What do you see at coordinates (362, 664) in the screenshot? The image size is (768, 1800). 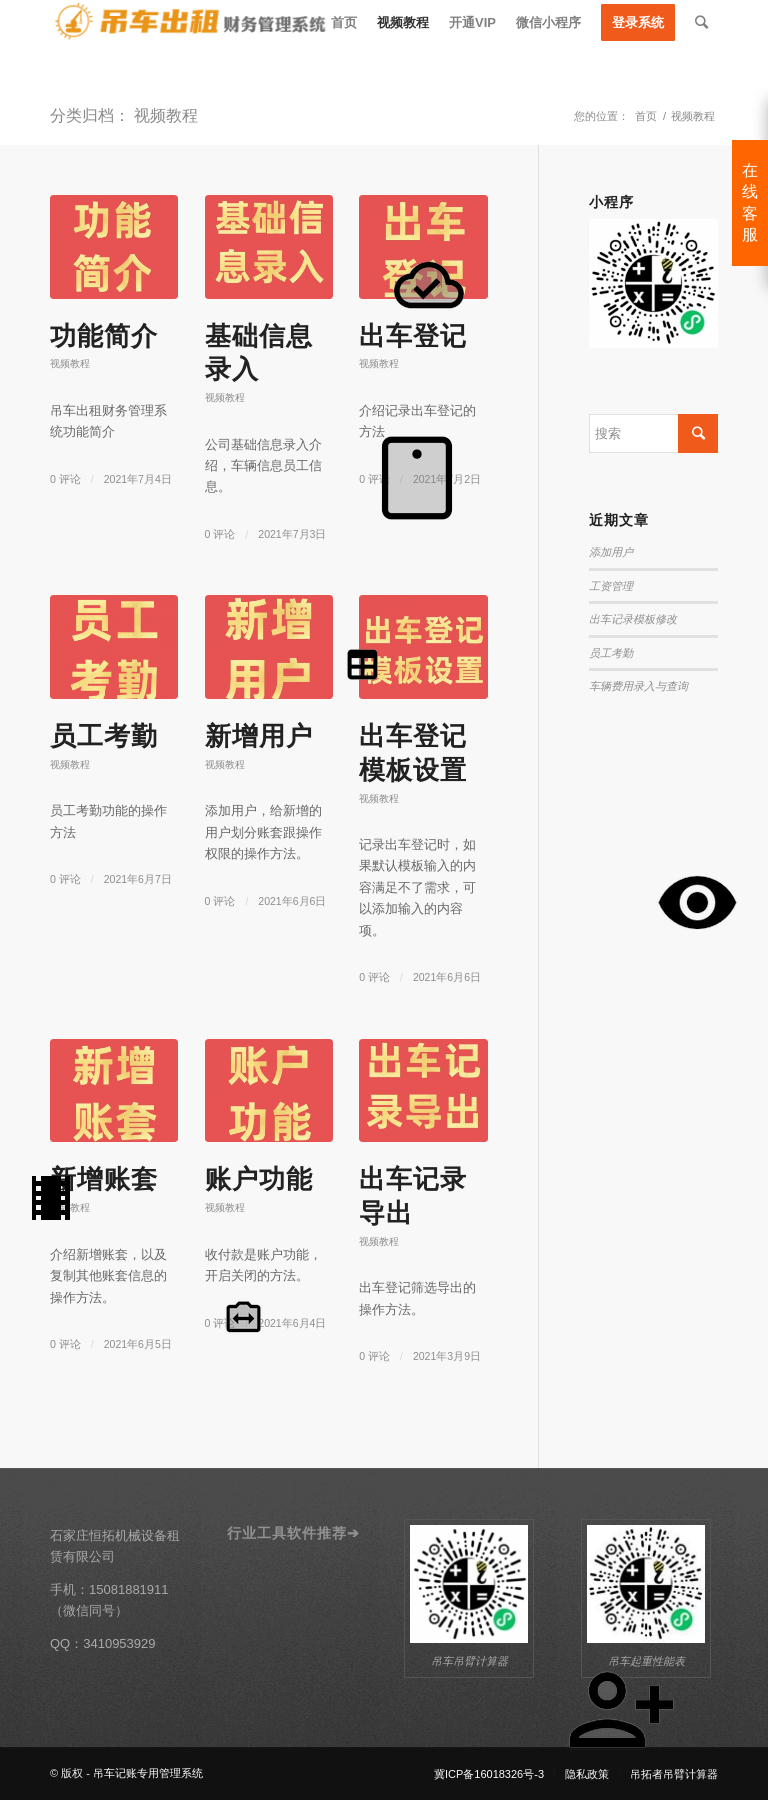 I see `view data in table format` at bounding box center [362, 664].